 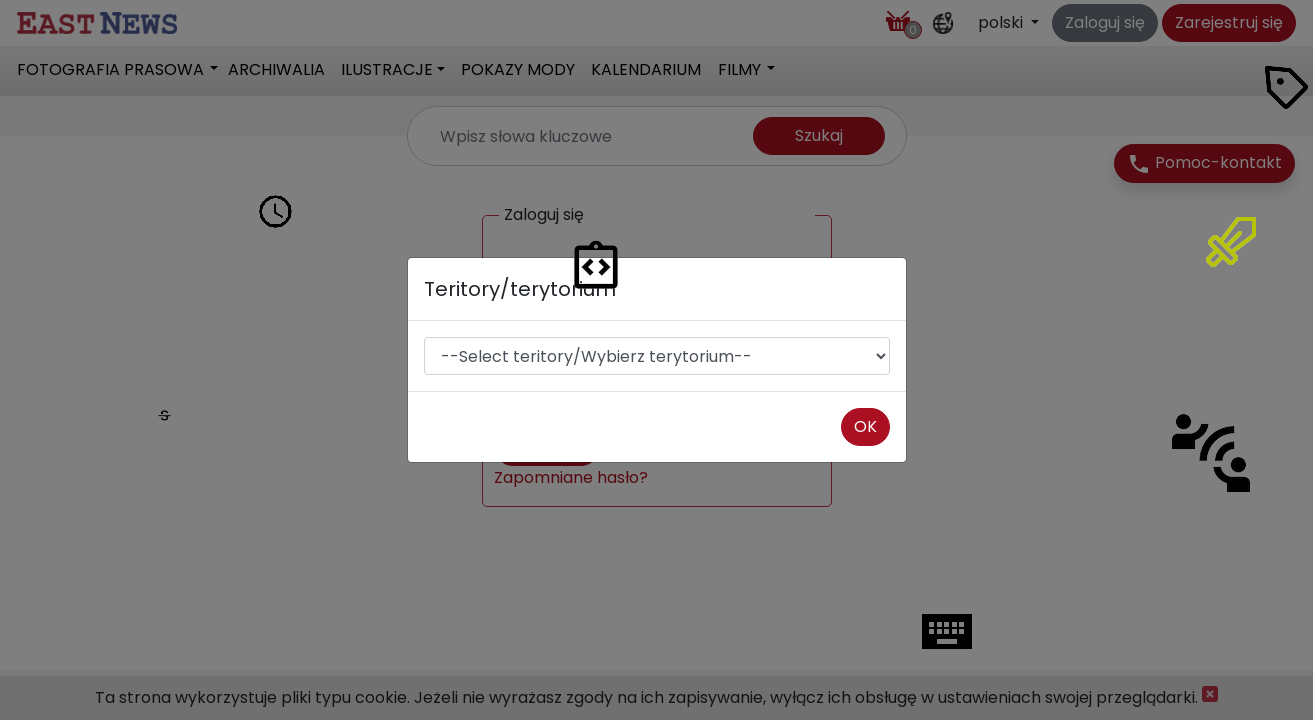 I want to click on open the on-screen keyboard, so click(x=947, y=632).